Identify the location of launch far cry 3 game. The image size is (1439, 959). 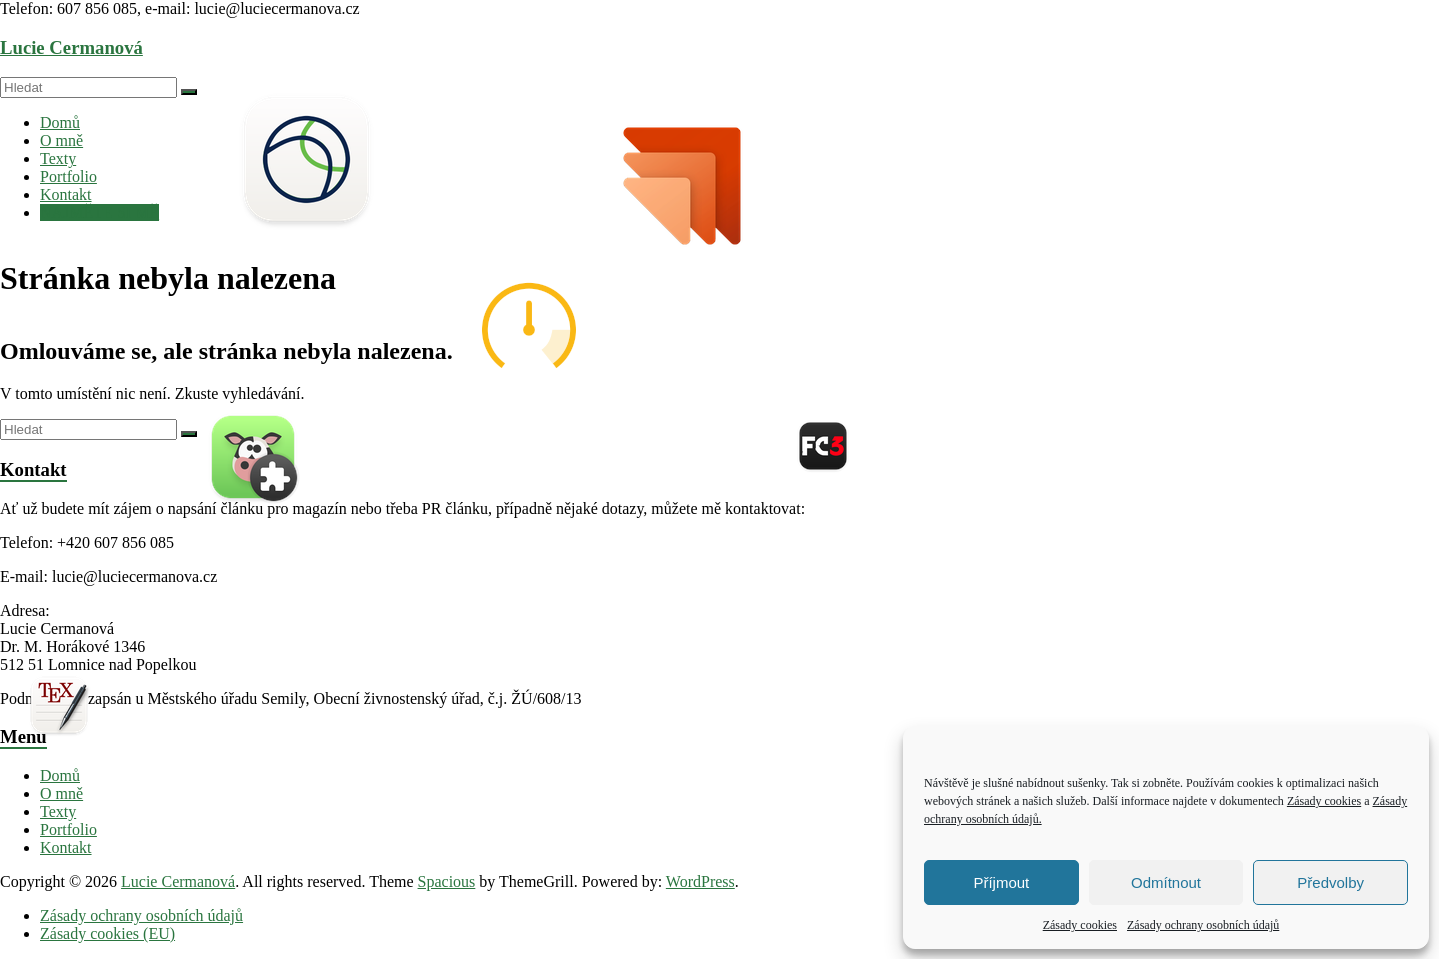
(823, 446).